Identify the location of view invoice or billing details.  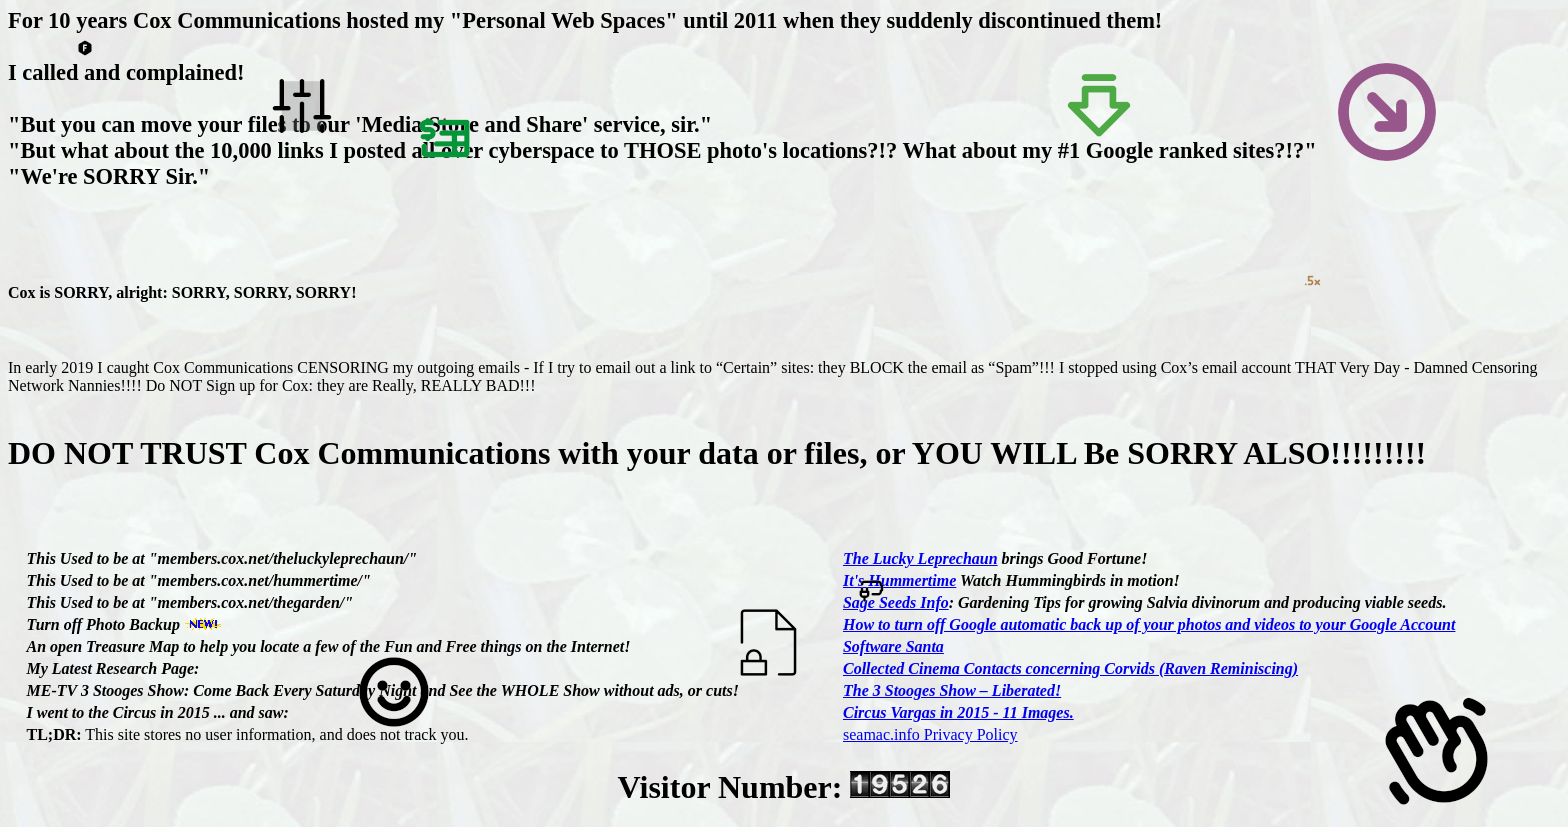
(445, 138).